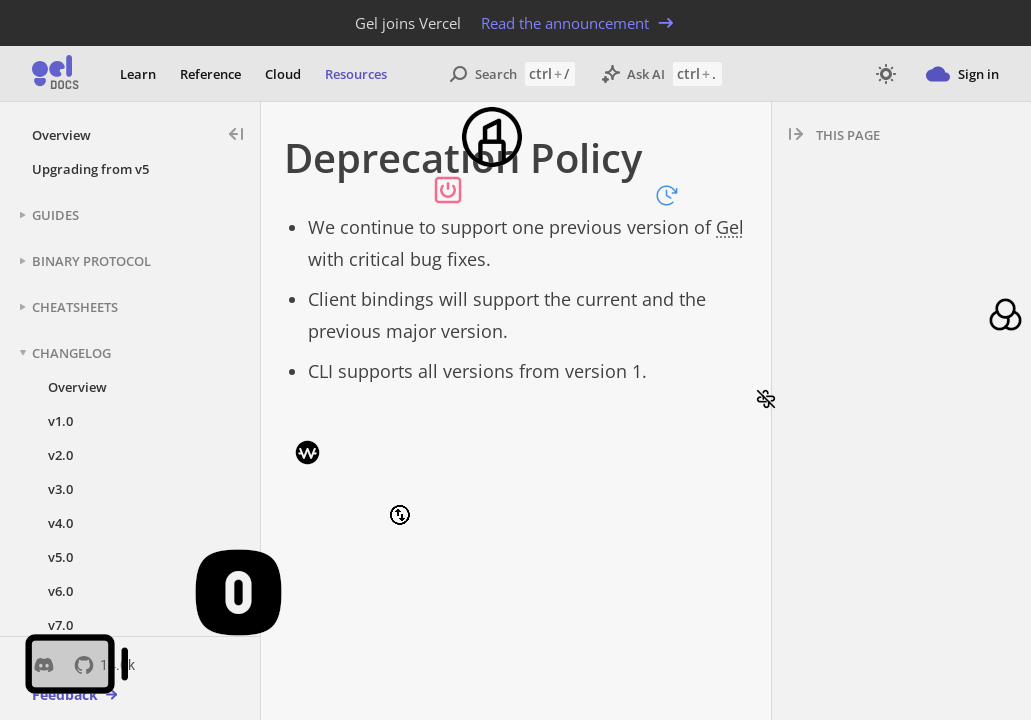 The height and width of the screenshot is (720, 1031). Describe the element at coordinates (307, 452) in the screenshot. I see `select Korean won as currency` at that location.